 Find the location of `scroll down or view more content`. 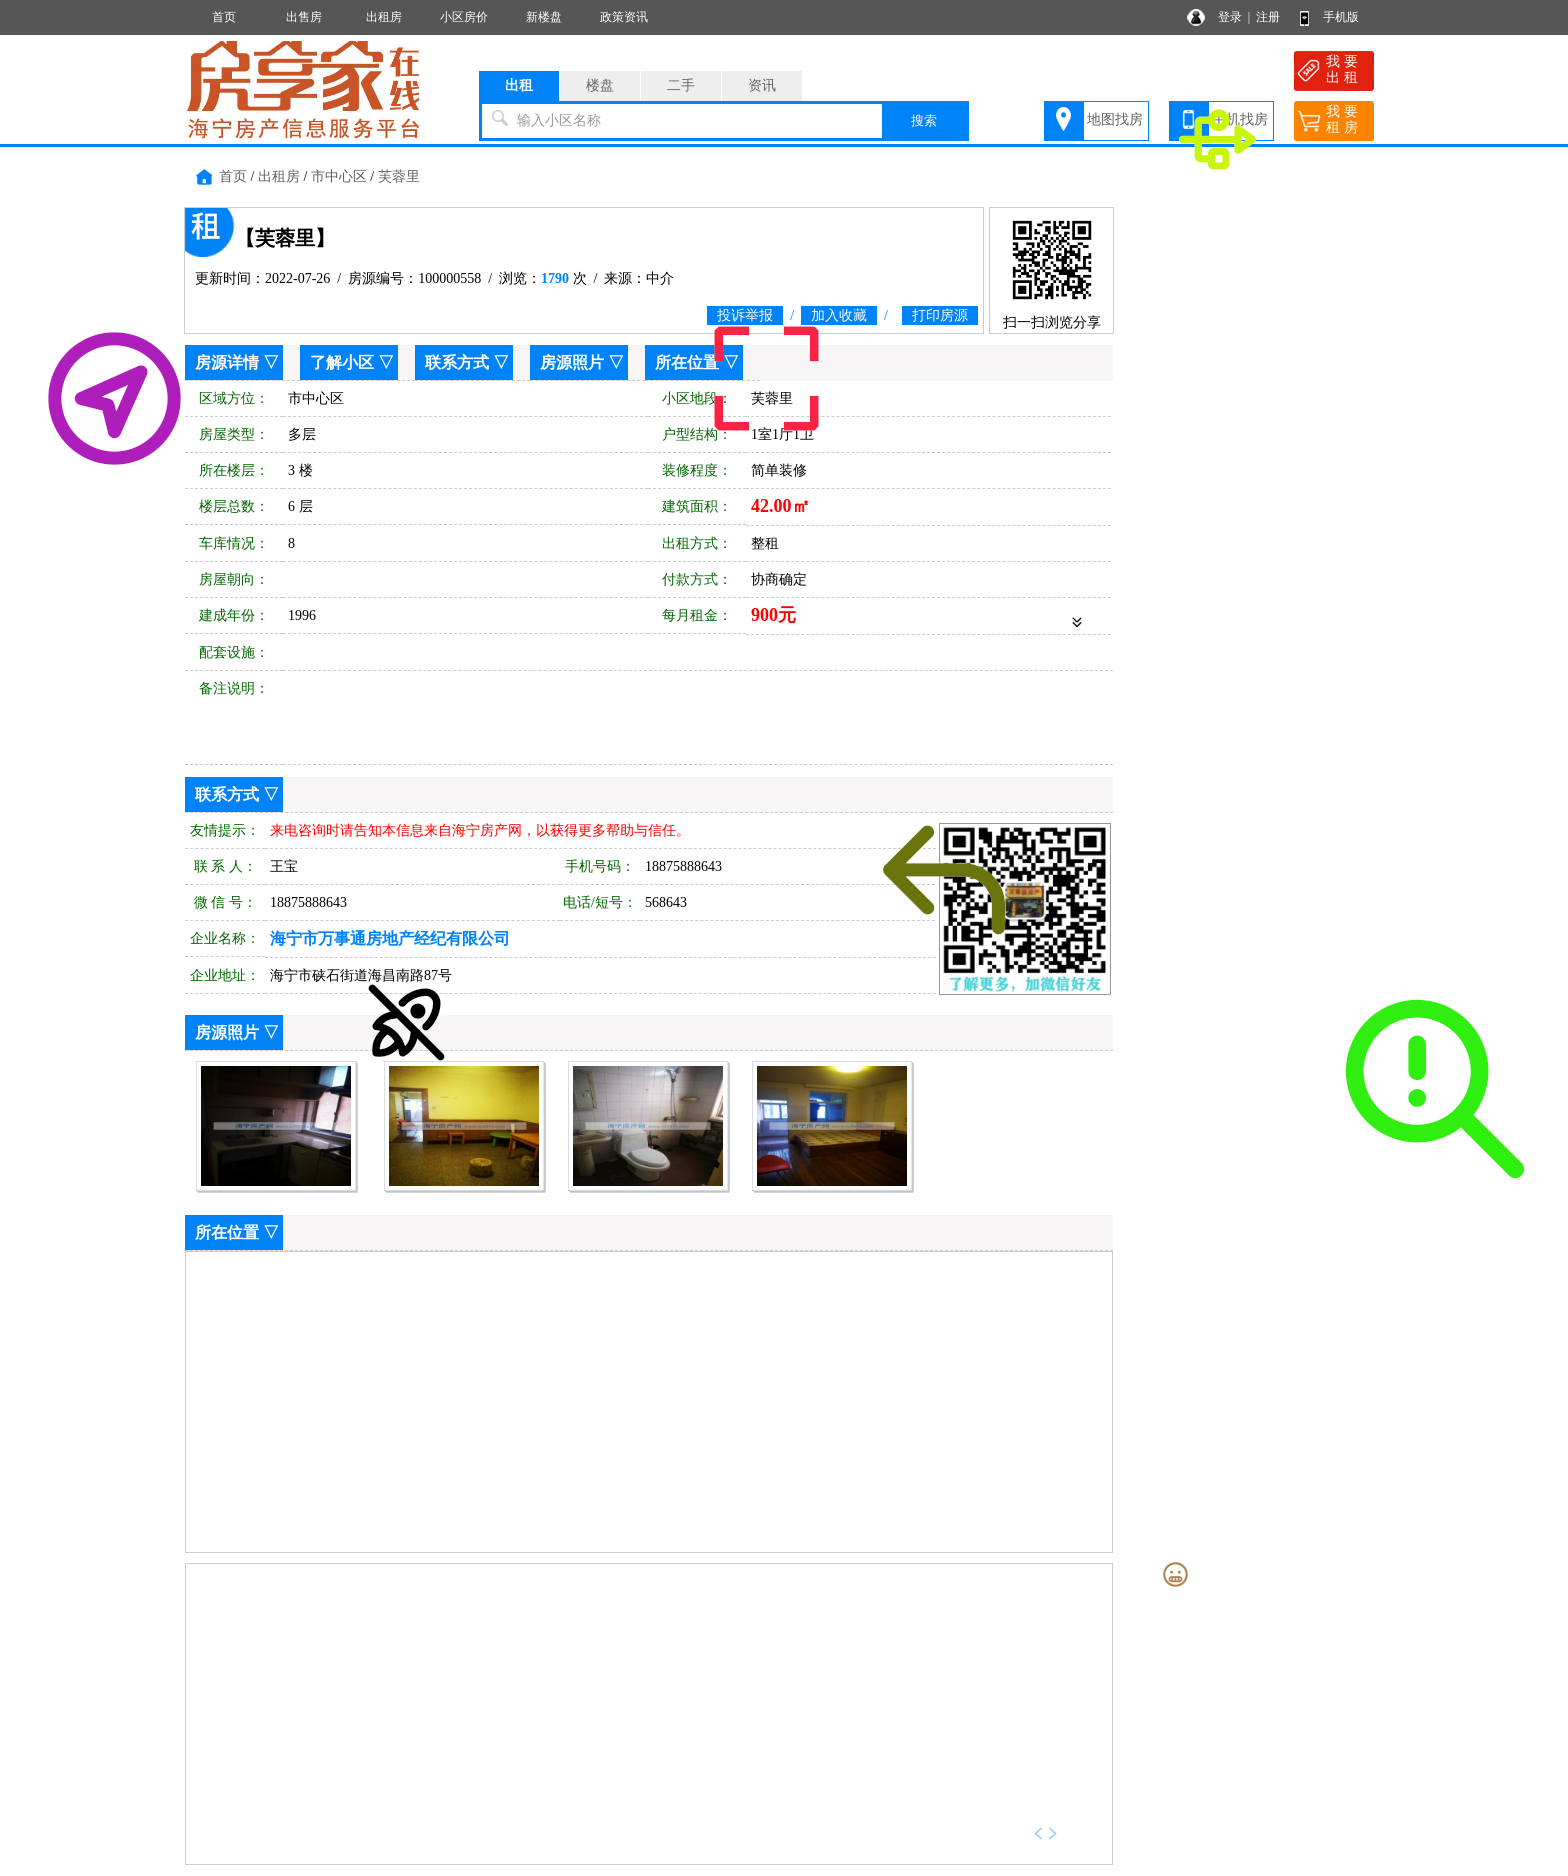

scroll down or view more content is located at coordinates (1077, 622).